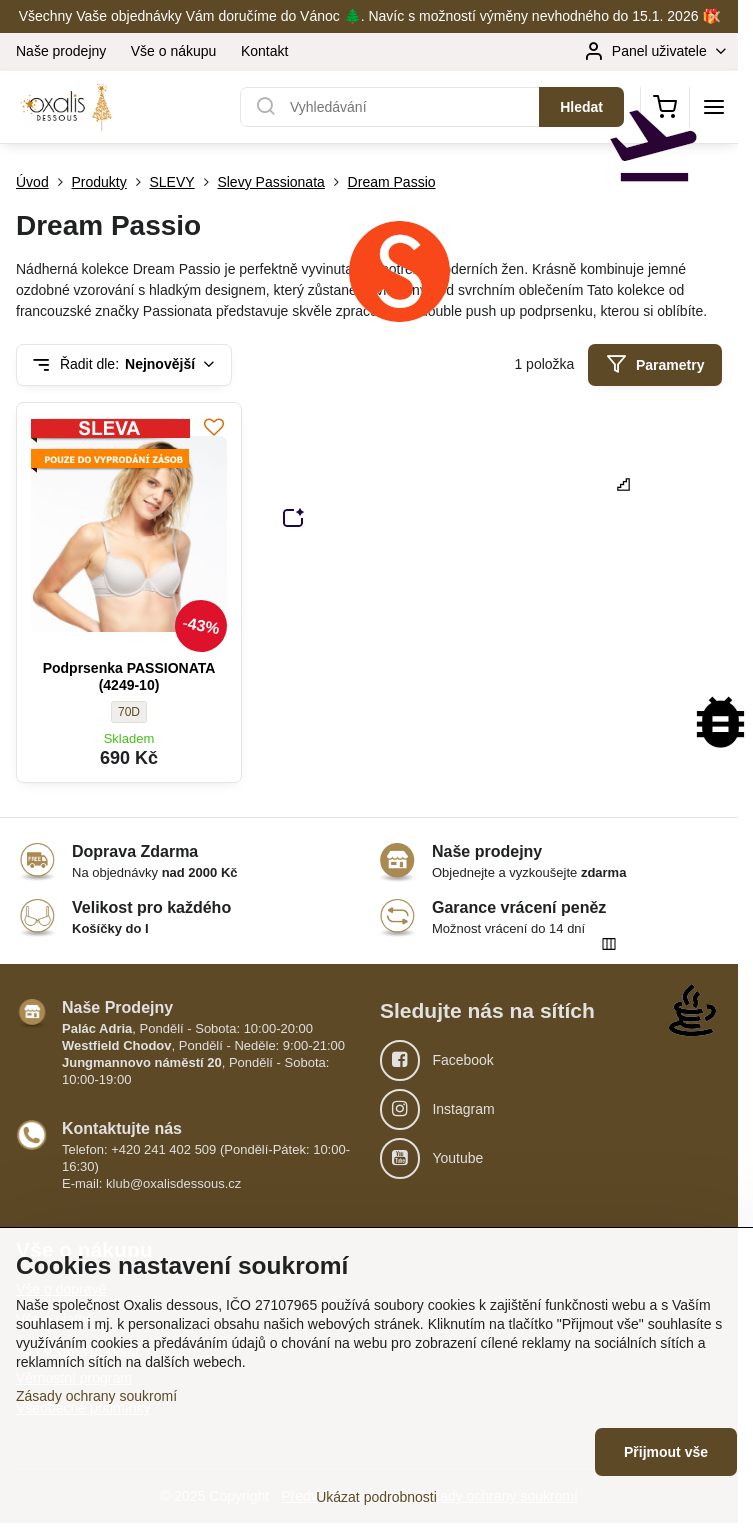 This screenshot has width=753, height=1529. Describe the element at coordinates (293, 518) in the screenshot. I see `generate content using AI` at that location.